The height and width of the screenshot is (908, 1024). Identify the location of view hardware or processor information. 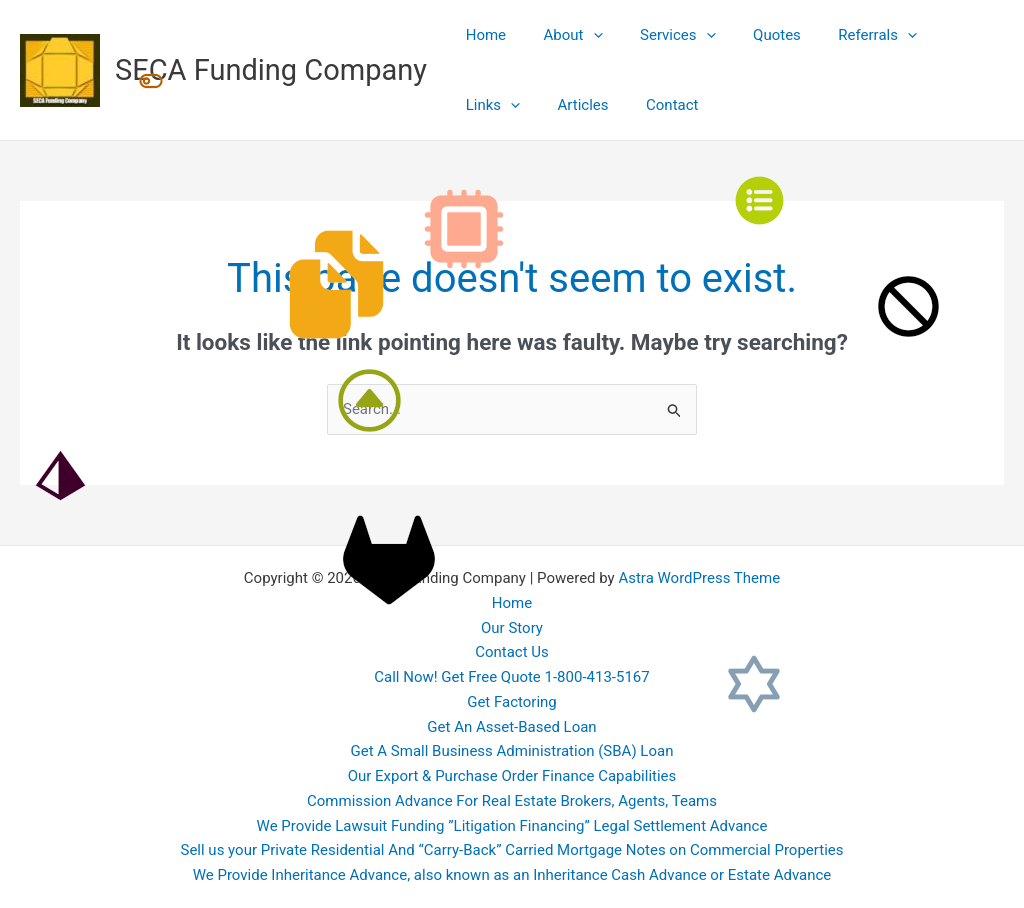
(464, 229).